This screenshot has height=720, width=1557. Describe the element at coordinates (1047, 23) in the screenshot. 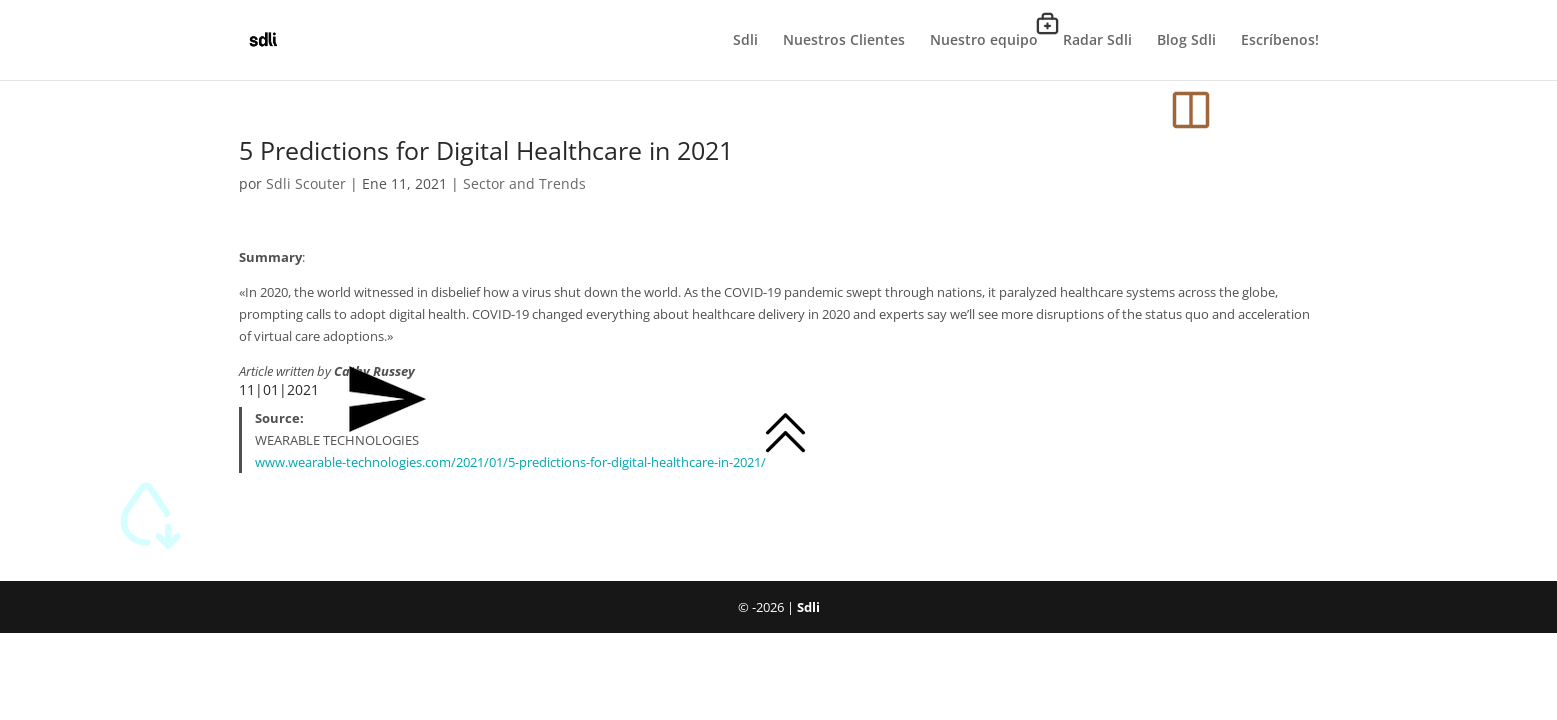

I see `access health or medical resources` at that location.